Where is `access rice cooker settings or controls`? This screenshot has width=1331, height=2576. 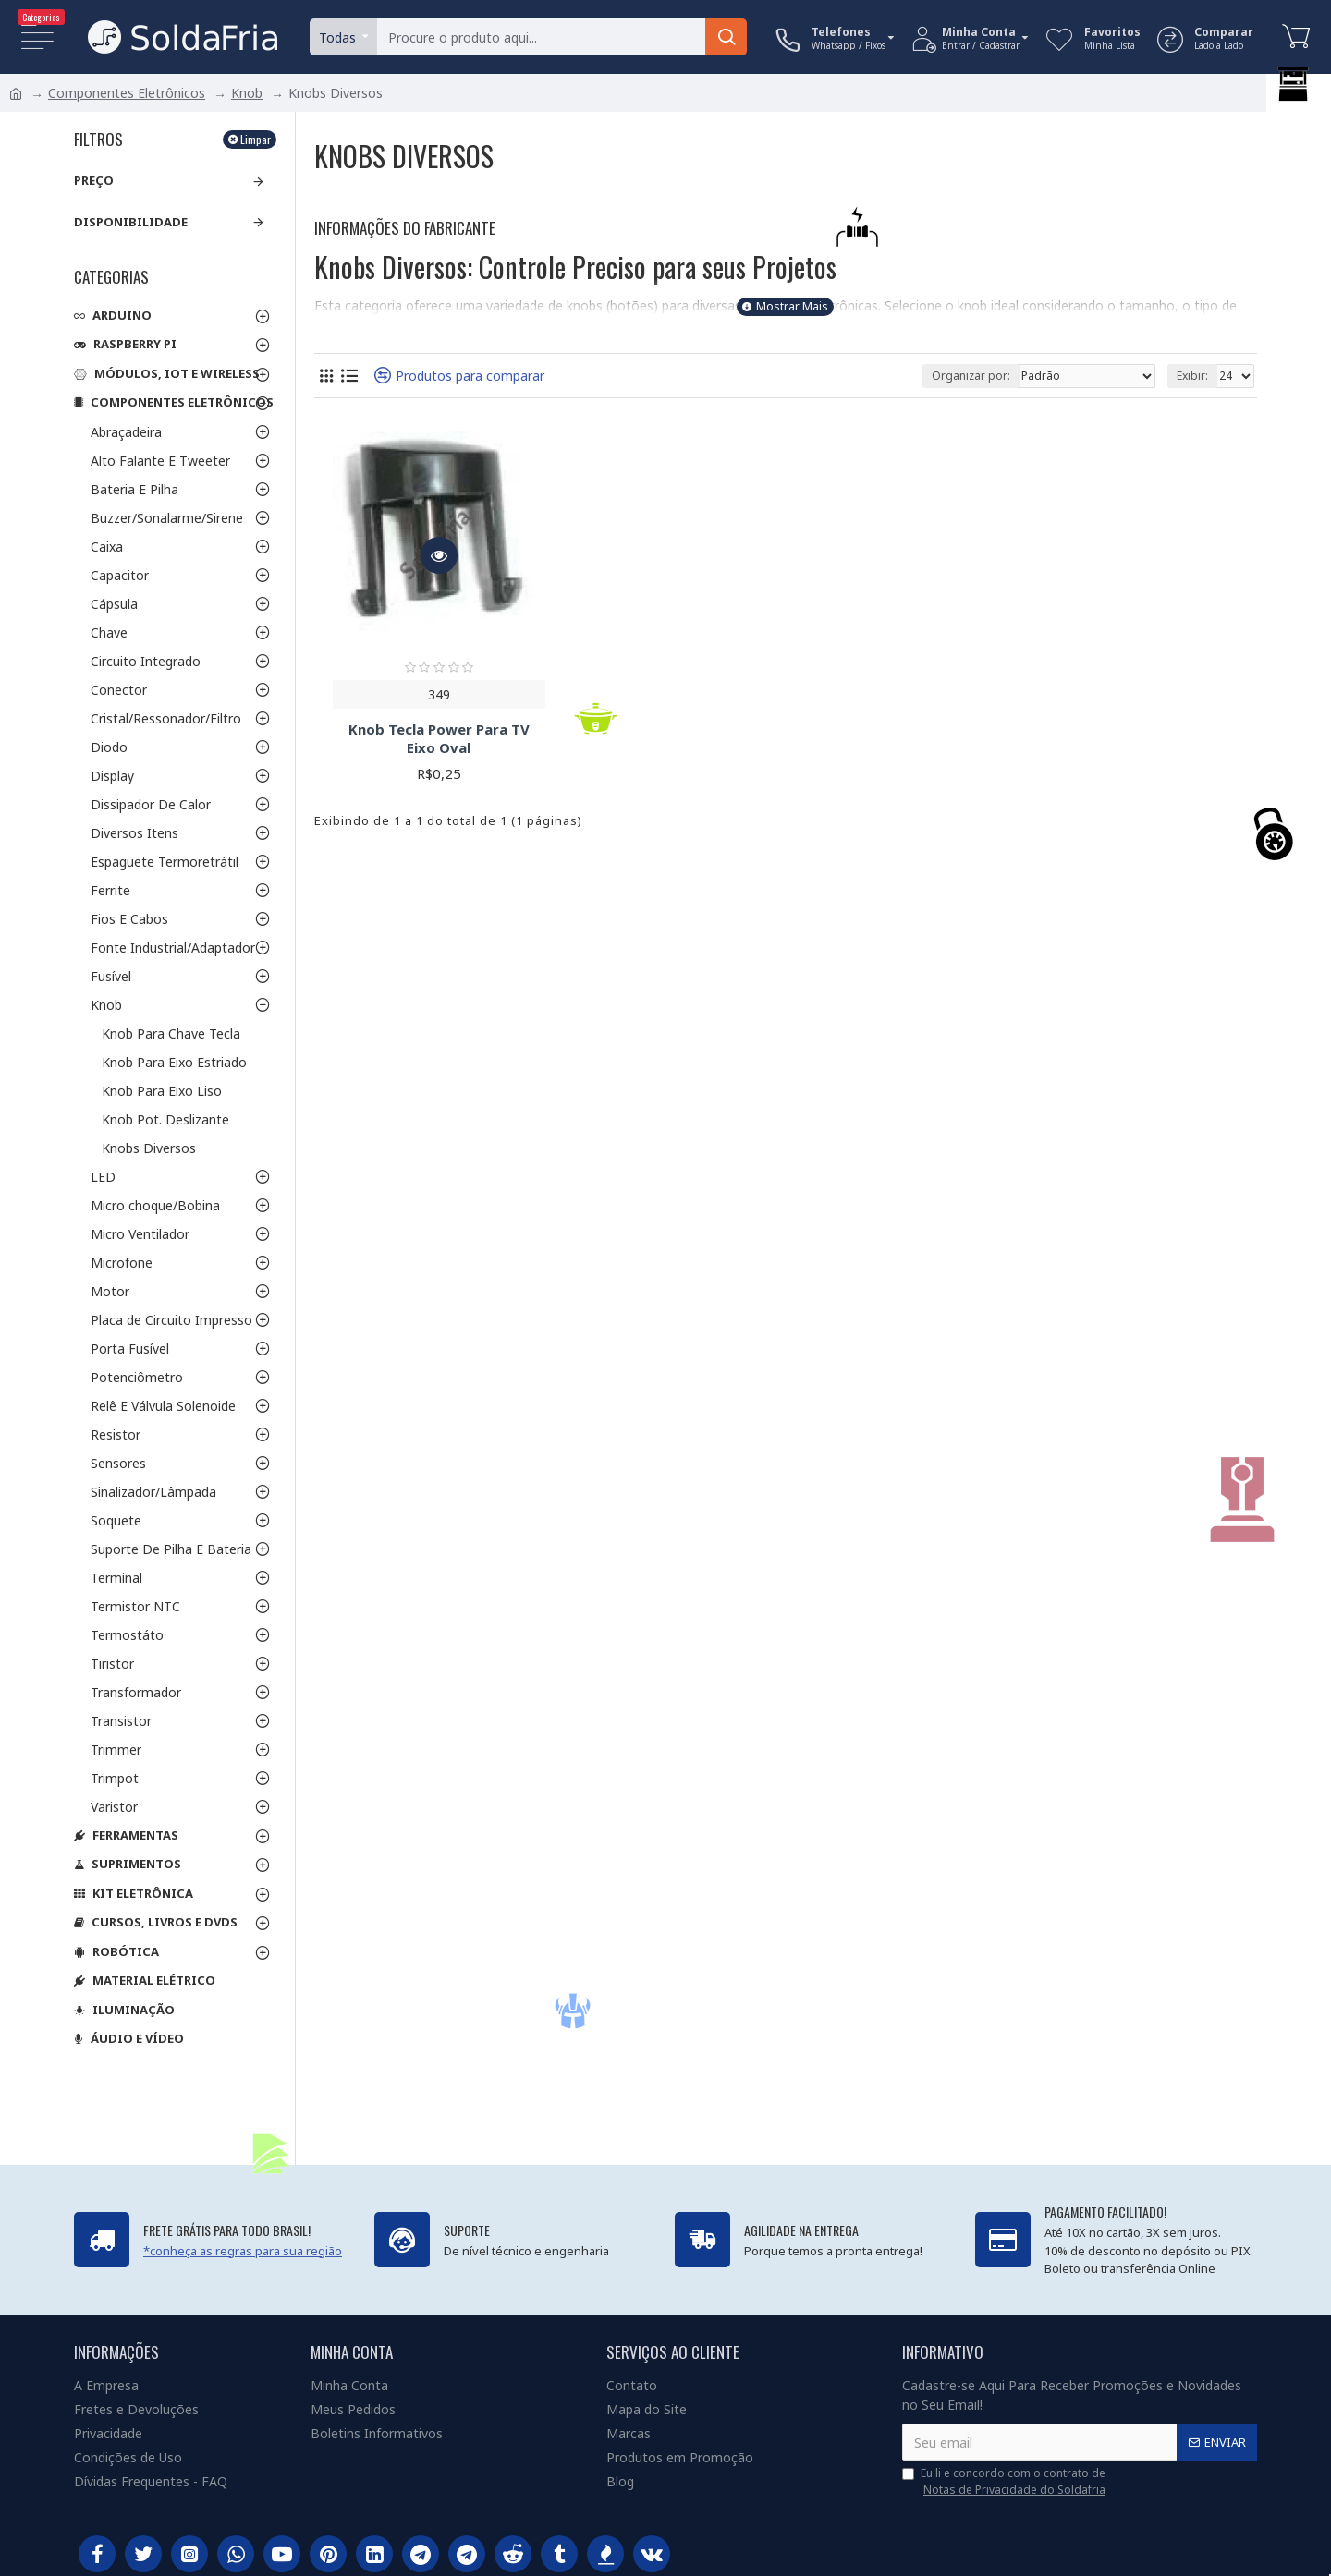
access rice cooker settings or controls is located at coordinates (595, 715).